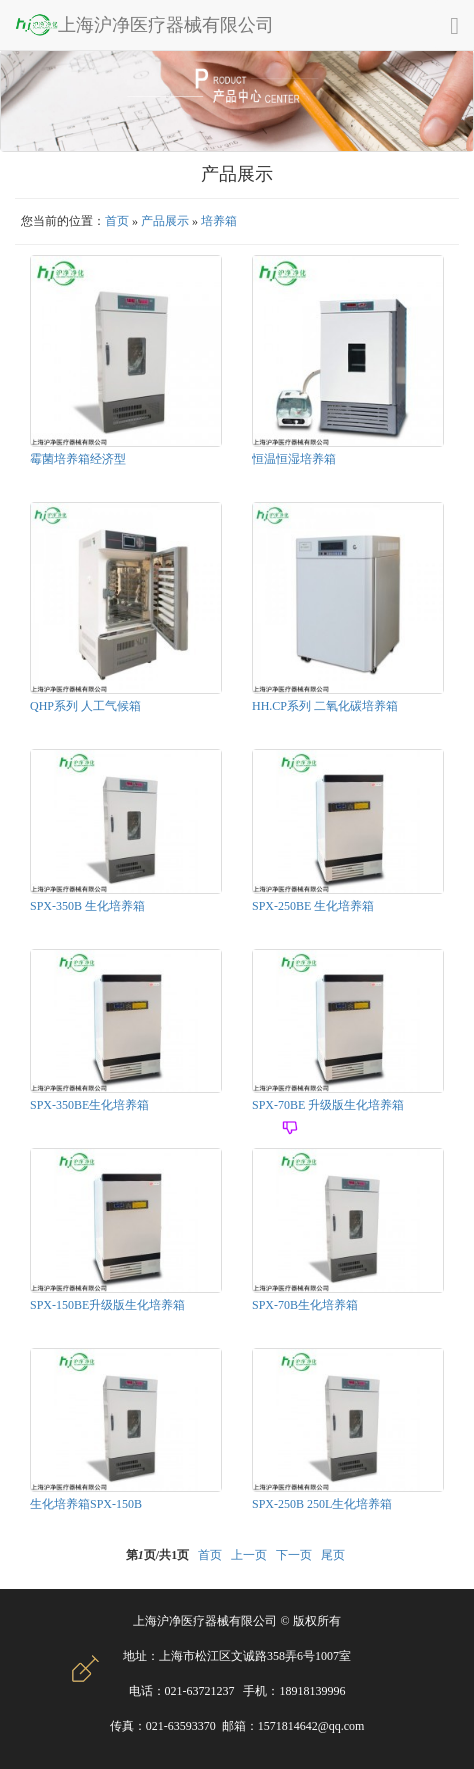  Describe the element at coordinates (85, 1669) in the screenshot. I see `access gardening or landscaping tools` at that location.